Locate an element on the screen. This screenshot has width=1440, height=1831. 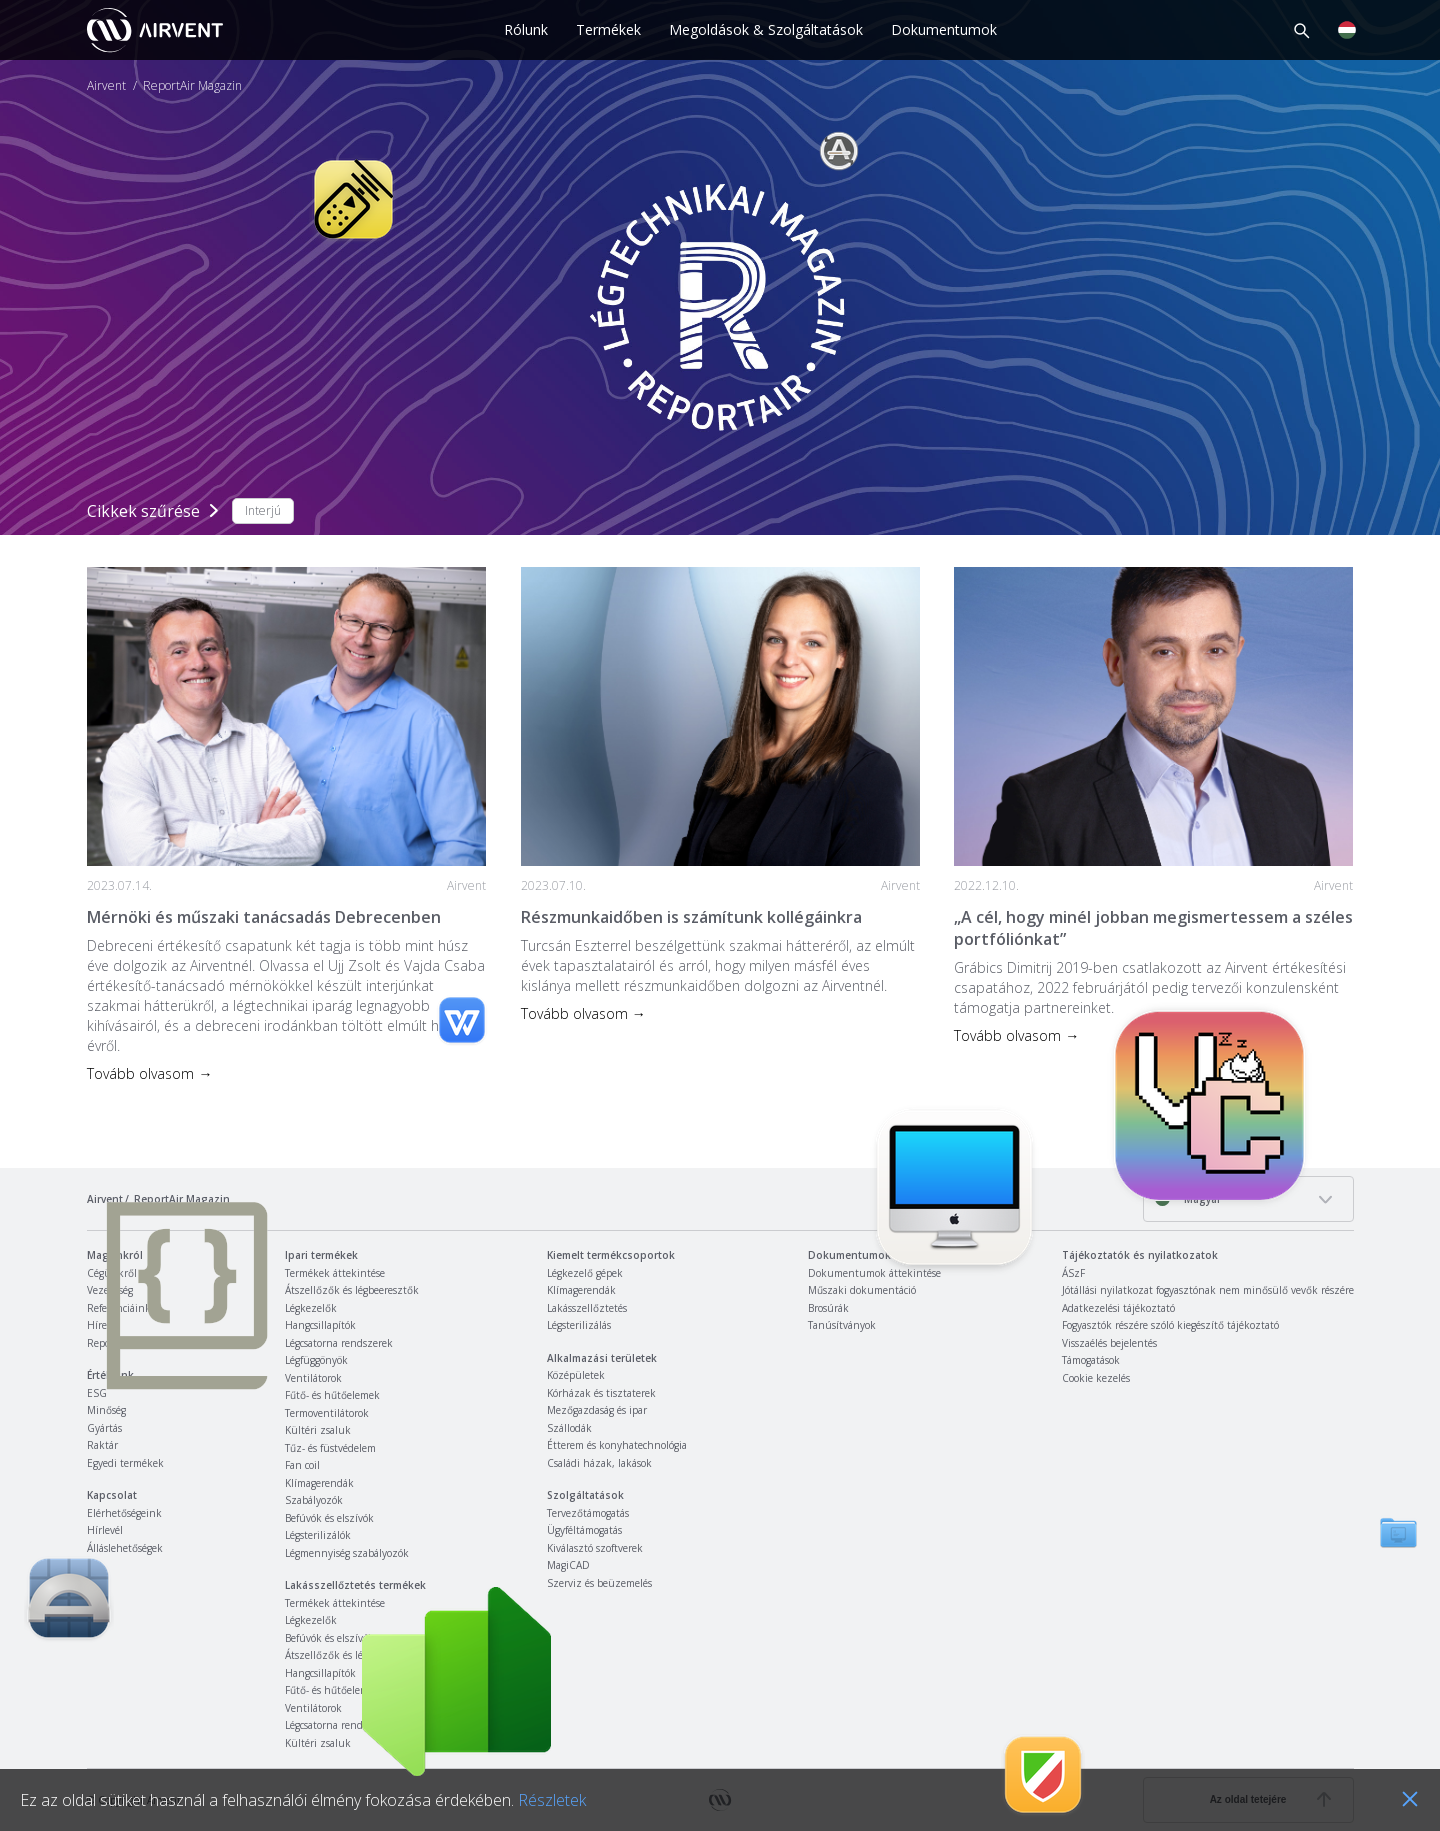
open WPS Office application is located at coordinates (462, 1020).